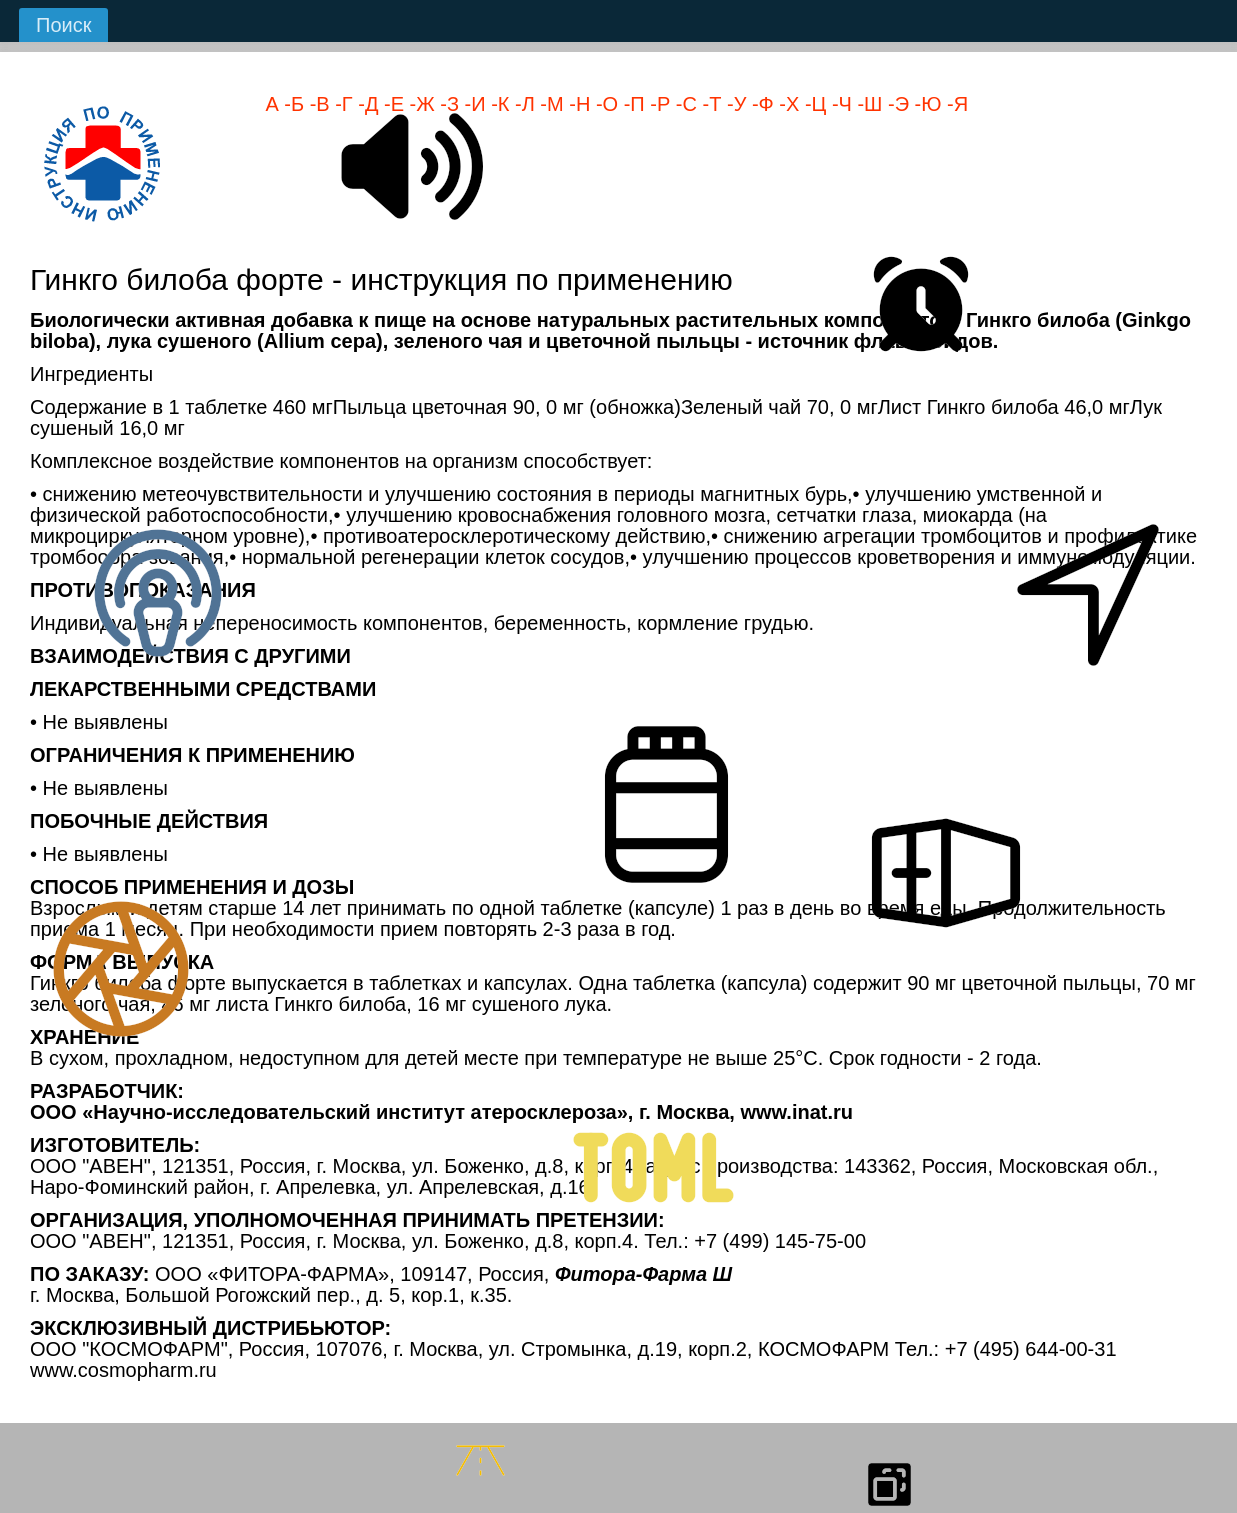 The image size is (1237, 1513). I want to click on open apple podcasts, so click(158, 593).